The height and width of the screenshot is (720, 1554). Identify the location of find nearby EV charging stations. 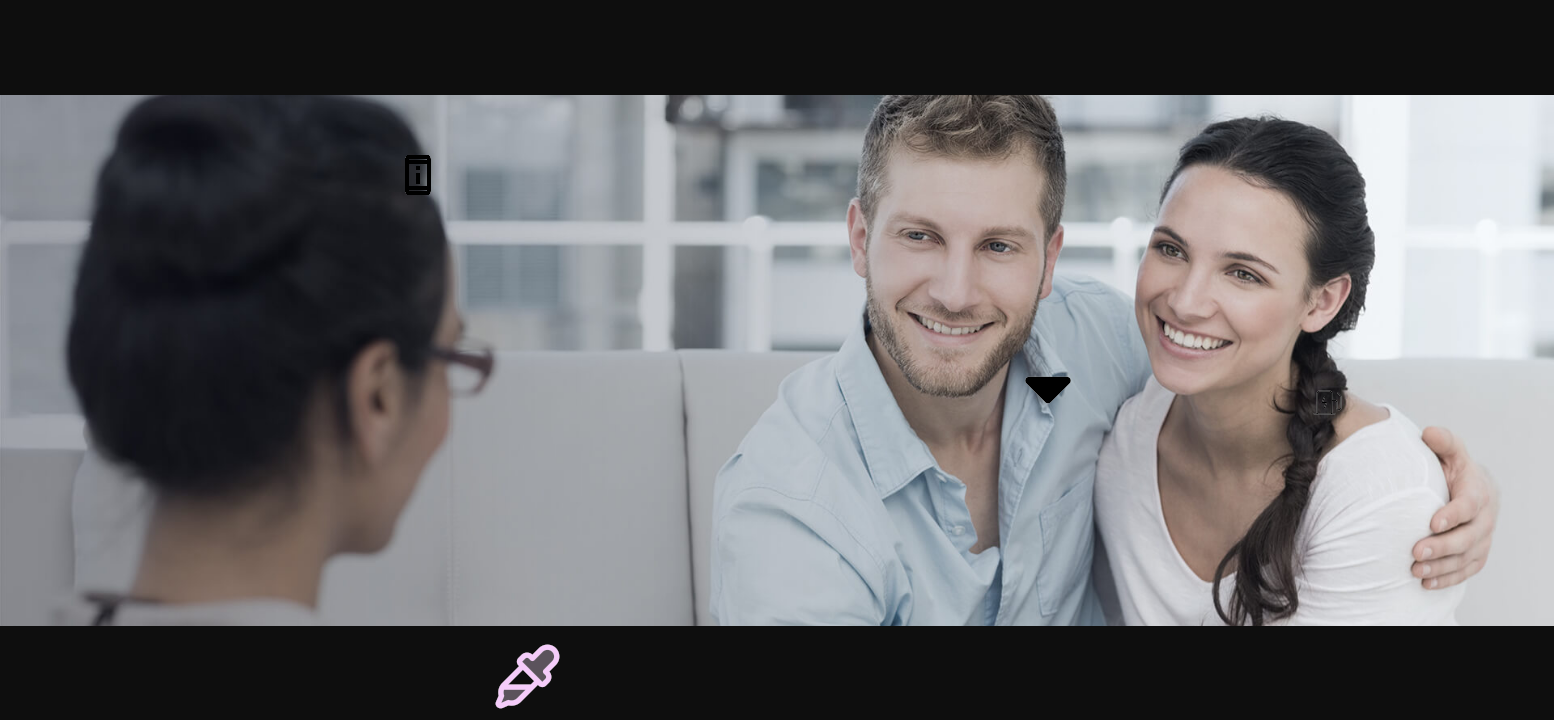
(1326, 402).